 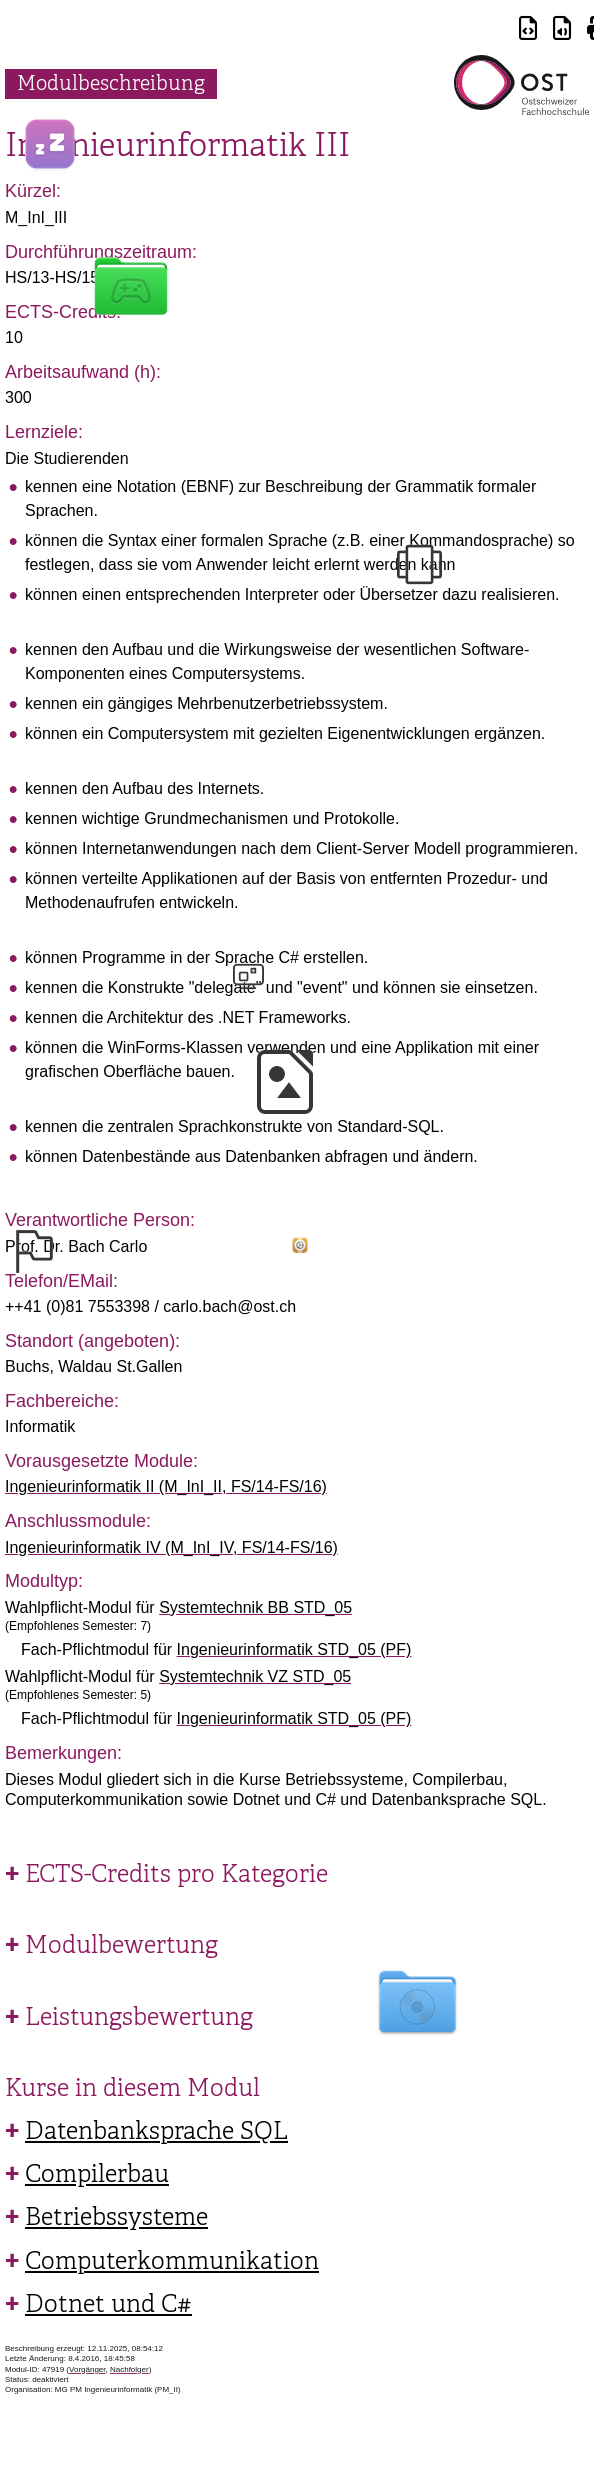 I want to click on access flag emojis in the emoji picker, so click(x=34, y=1251).